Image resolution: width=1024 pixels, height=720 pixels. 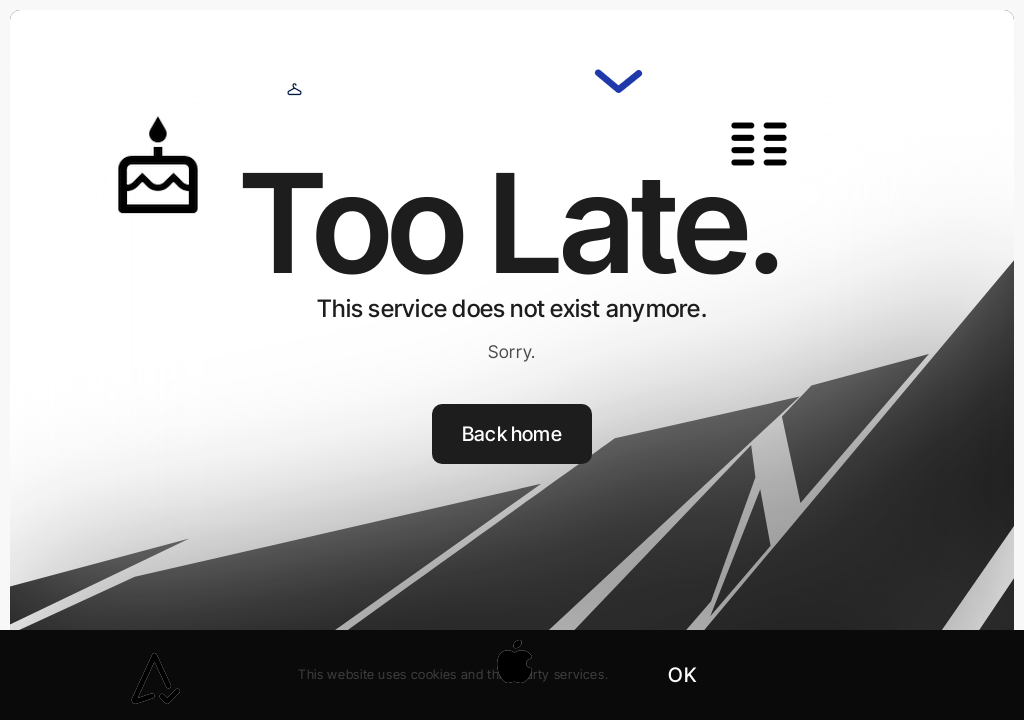 I want to click on location or destination confirmed, so click(x=154, y=678).